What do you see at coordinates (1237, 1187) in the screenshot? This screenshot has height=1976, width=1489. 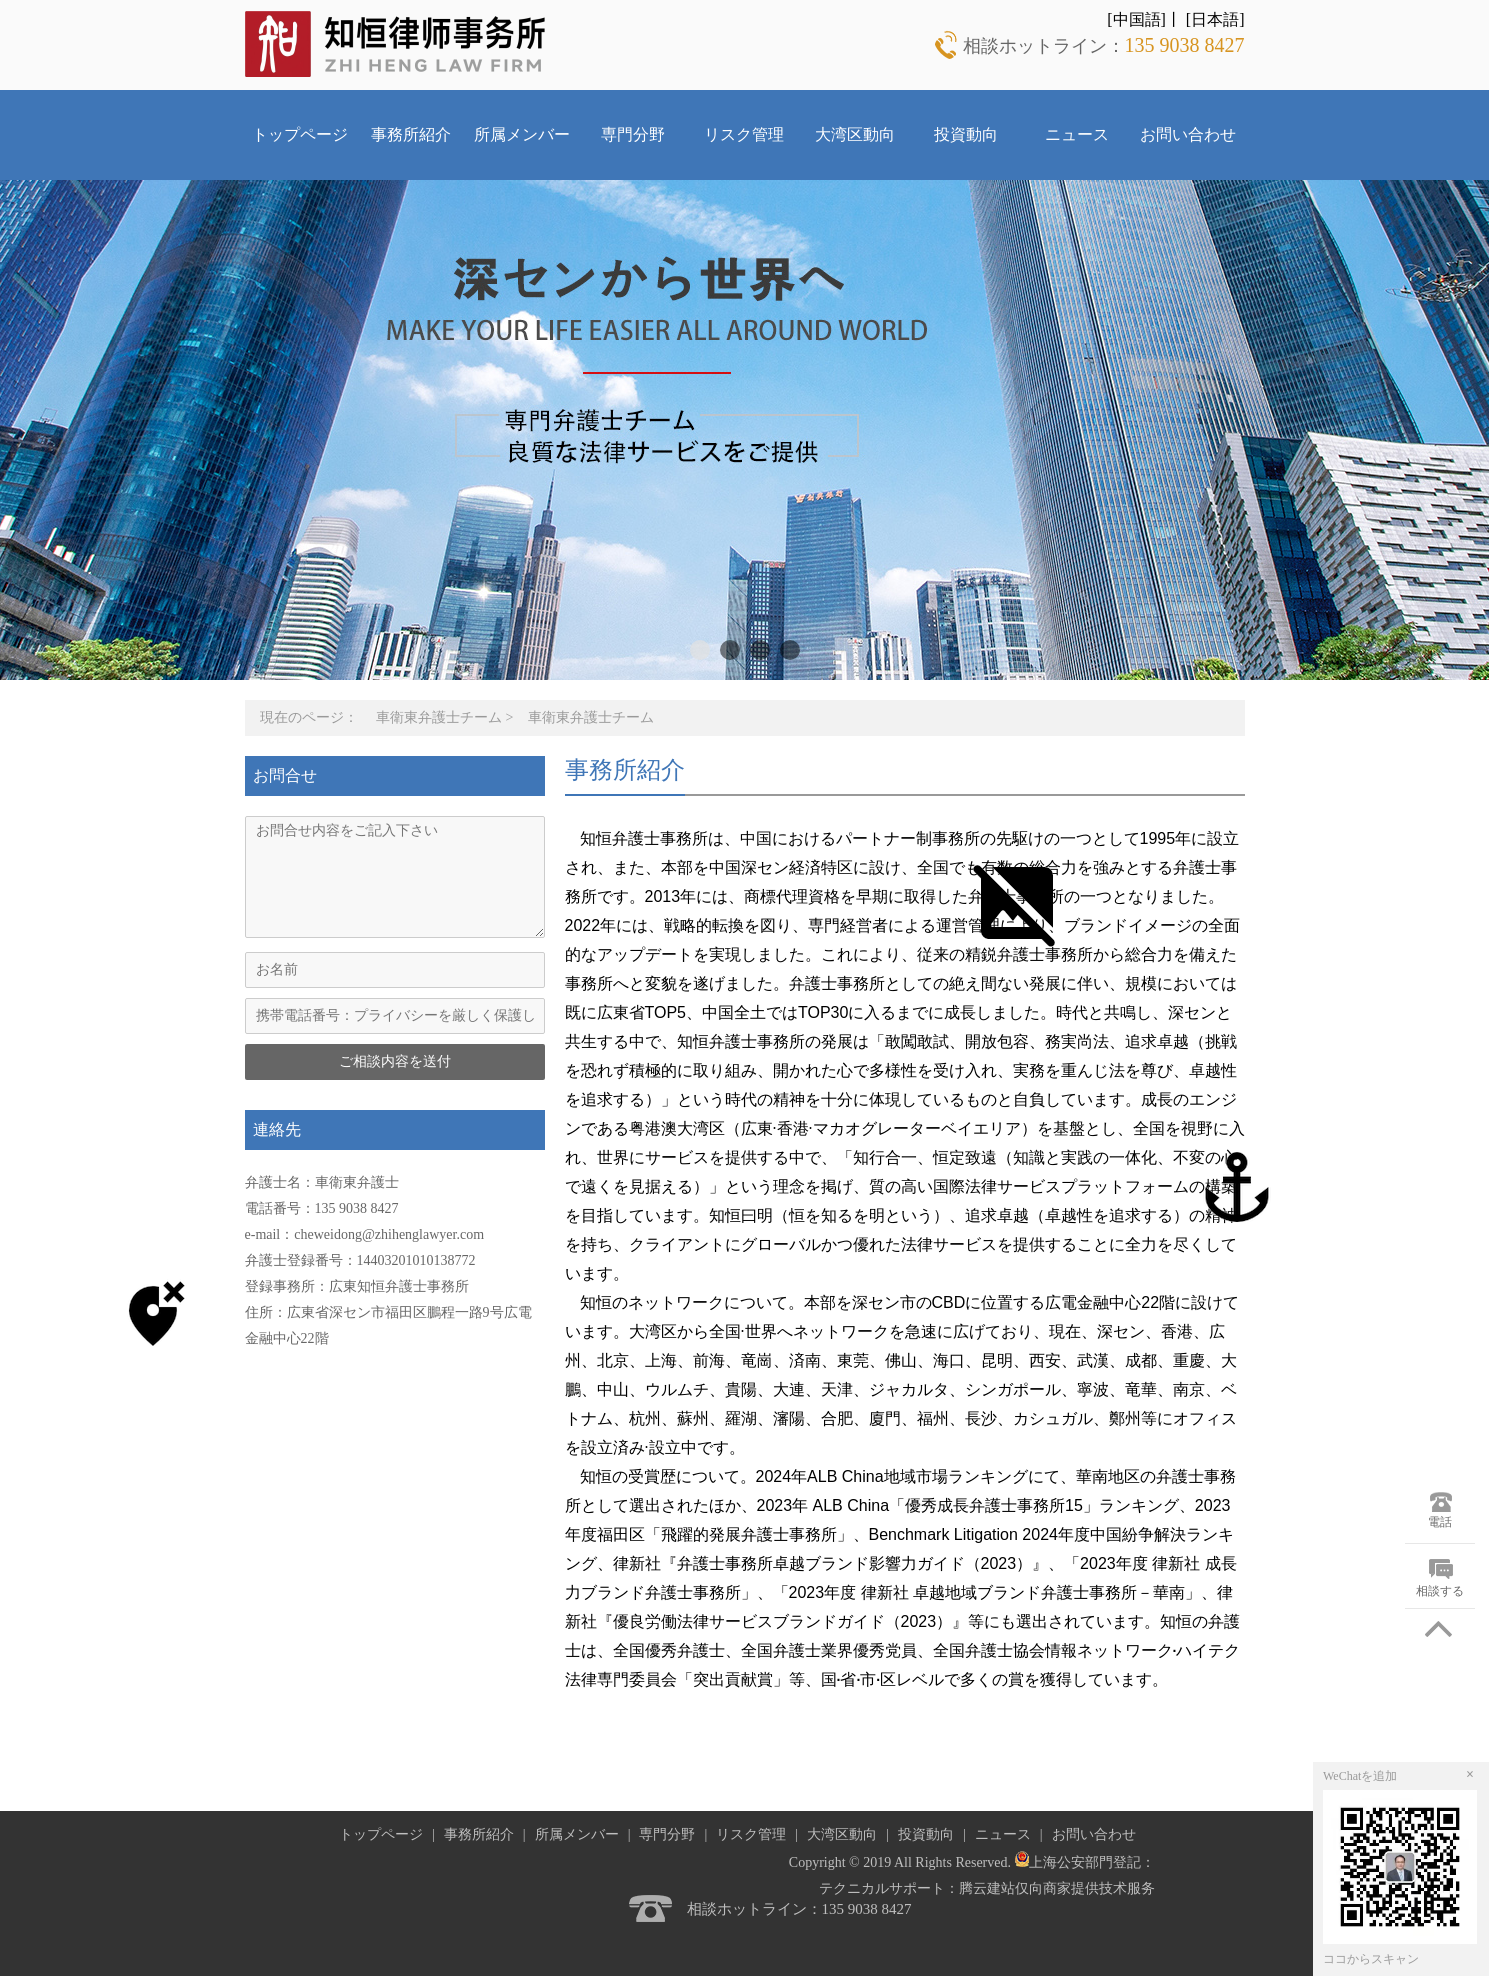 I see `anchor a position or element in place` at bounding box center [1237, 1187].